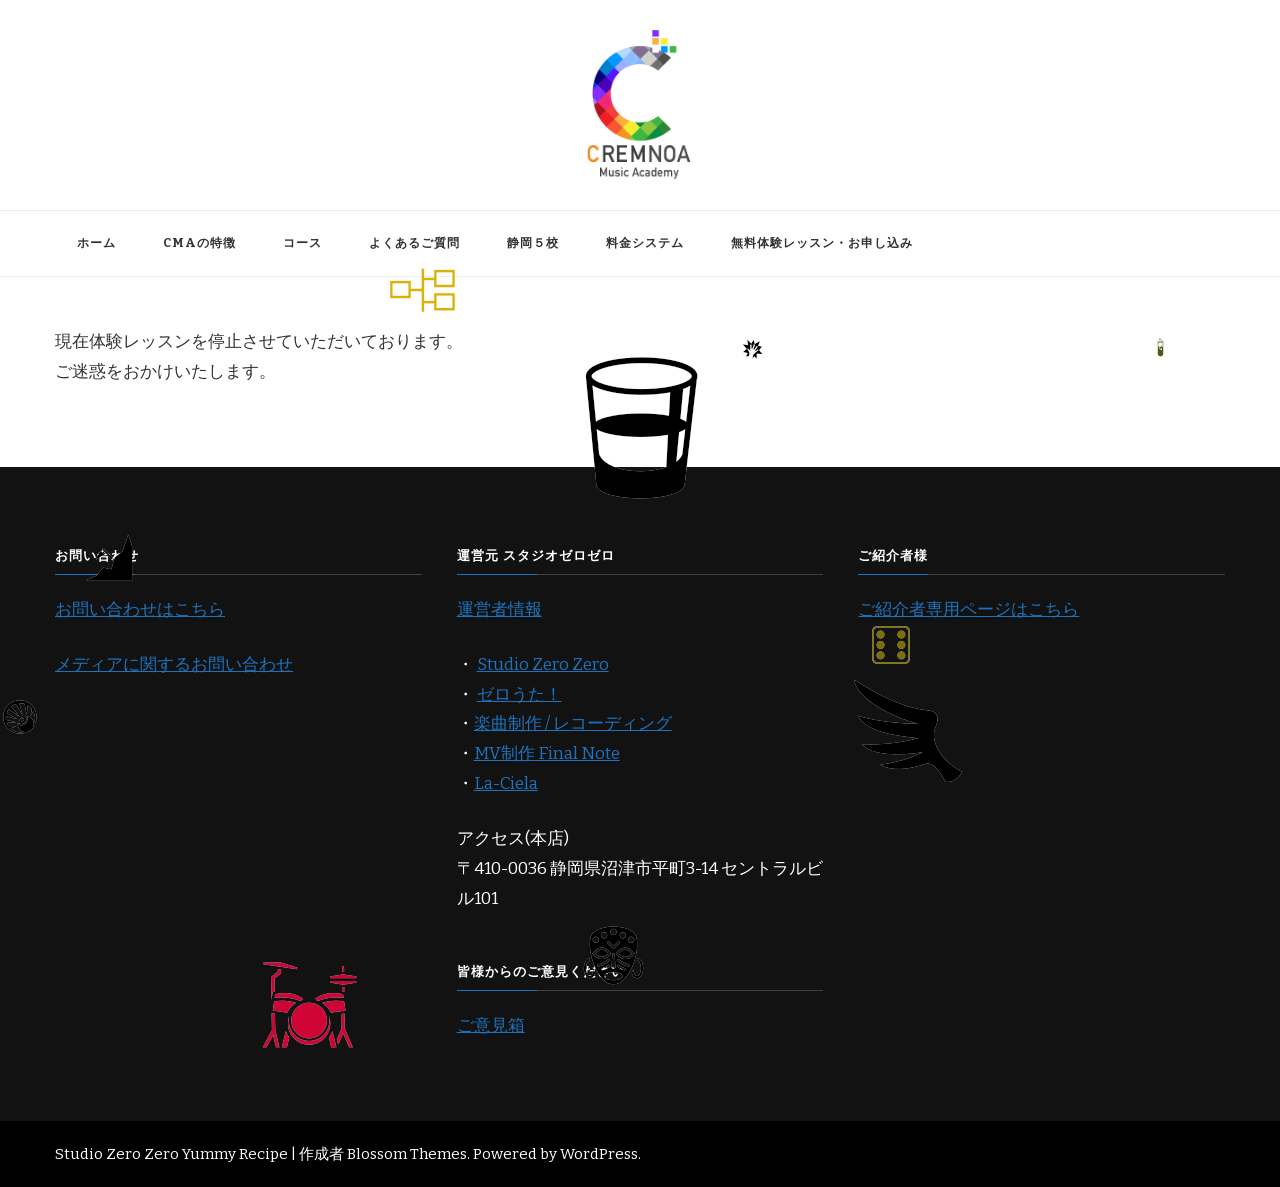  Describe the element at coordinates (752, 349) in the screenshot. I see `give a high-five or celebrate with another player` at that location.